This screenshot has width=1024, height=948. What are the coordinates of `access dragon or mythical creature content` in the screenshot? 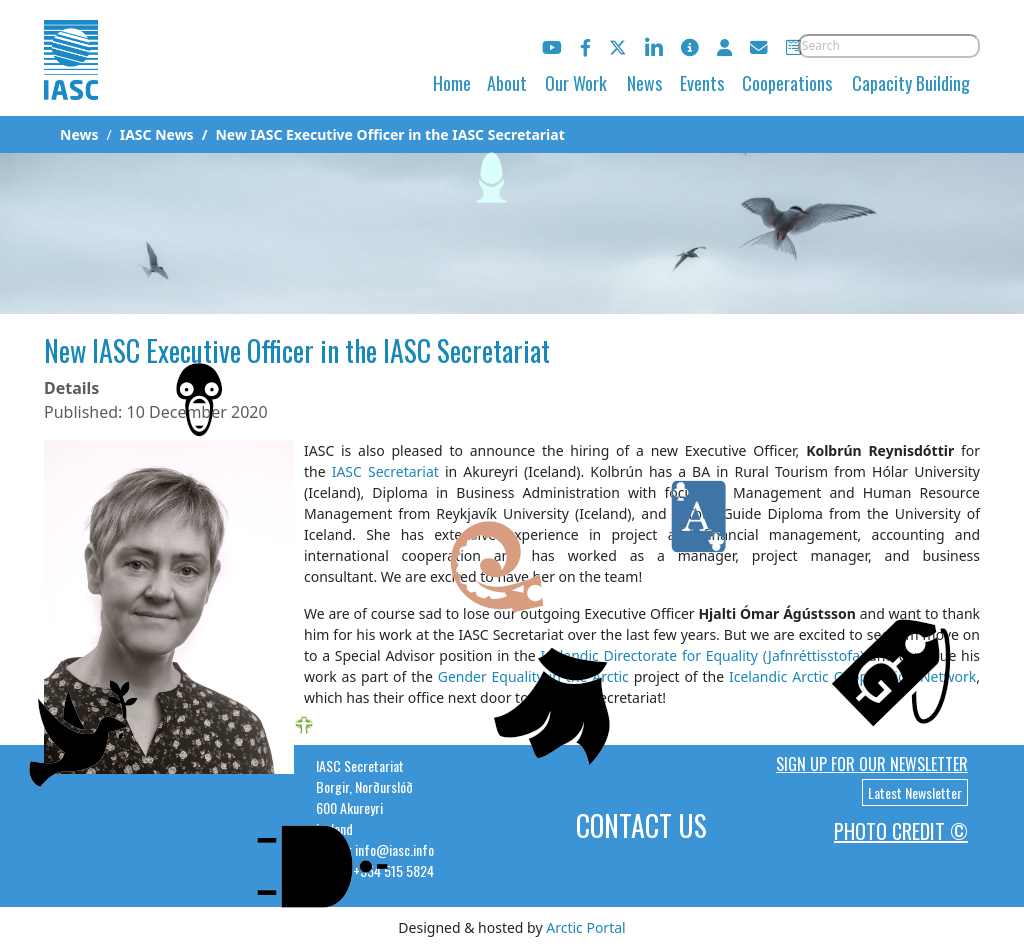 It's located at (496, 567).